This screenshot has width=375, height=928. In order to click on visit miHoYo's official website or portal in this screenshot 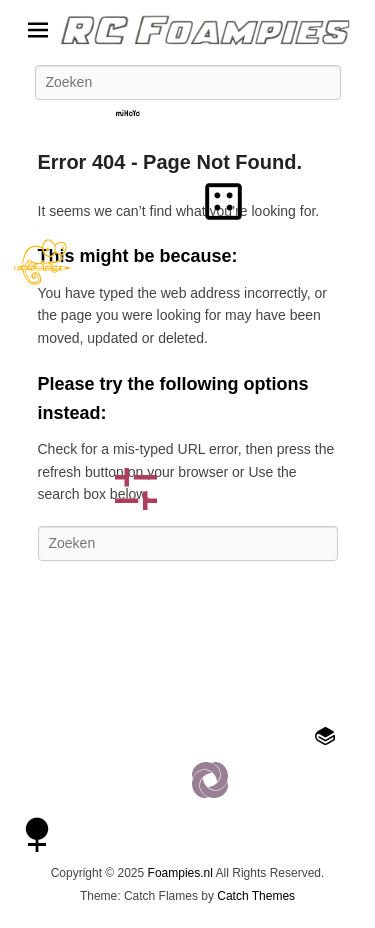, I will do `click(128, 113)`.